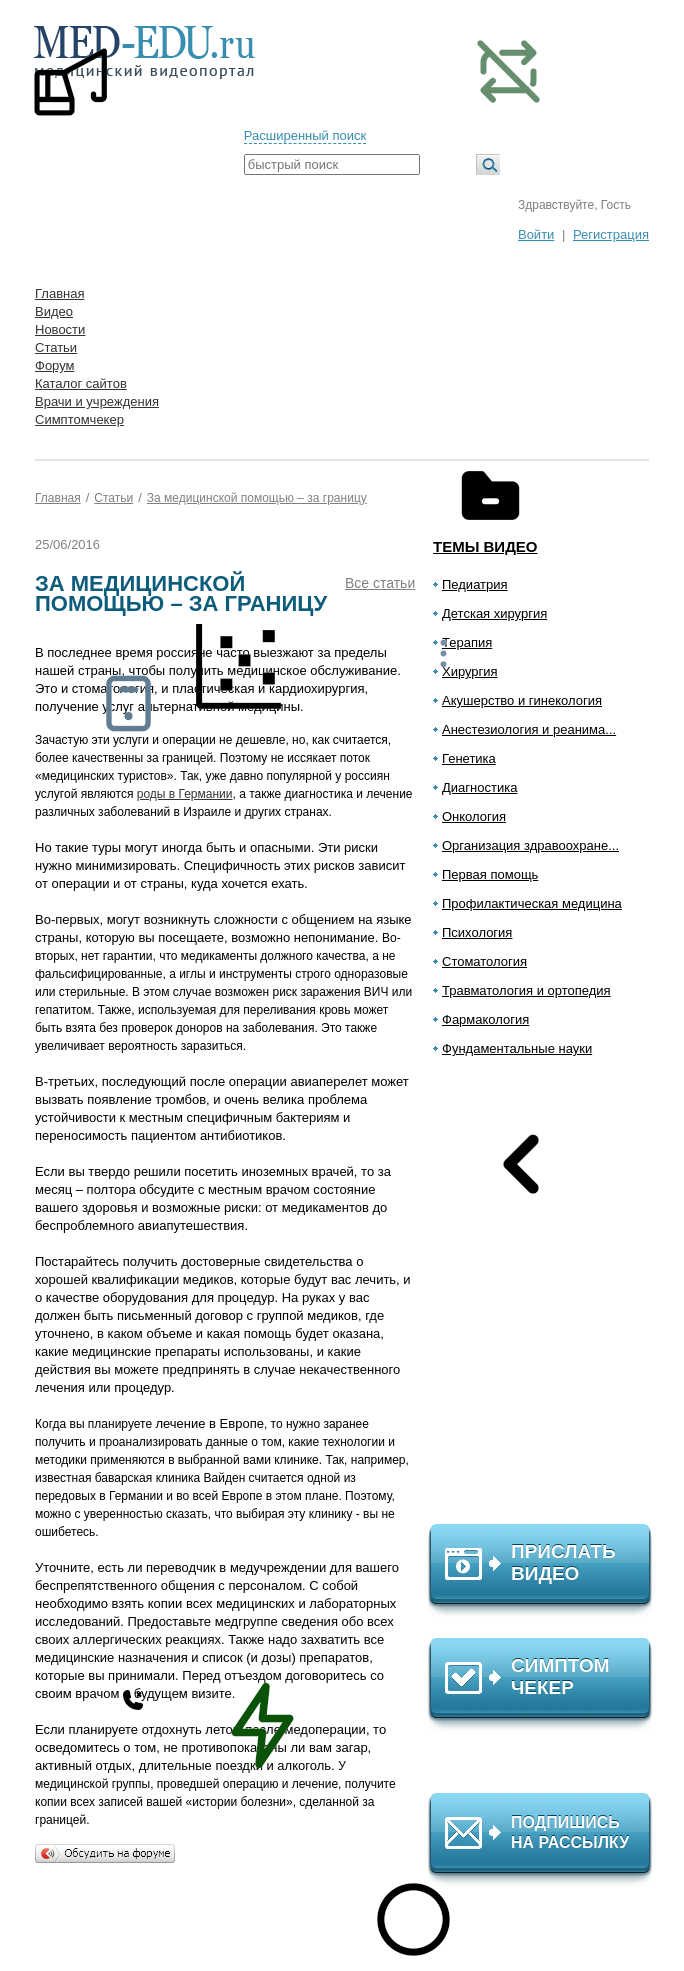 The height and width of the screenshot is (1971, 684). I want to click on go back to the previous screen, so click(521, 1164).